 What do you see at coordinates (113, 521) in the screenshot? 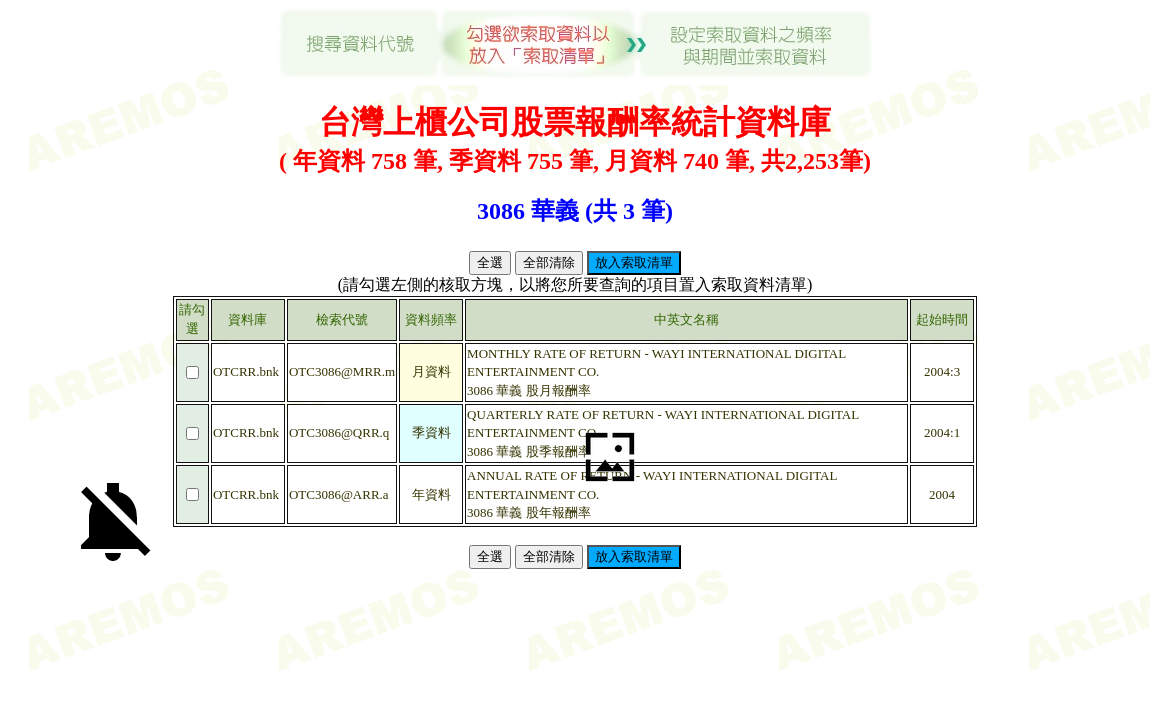
I see `mute or disable notifications` at bounding box center [113, 521].